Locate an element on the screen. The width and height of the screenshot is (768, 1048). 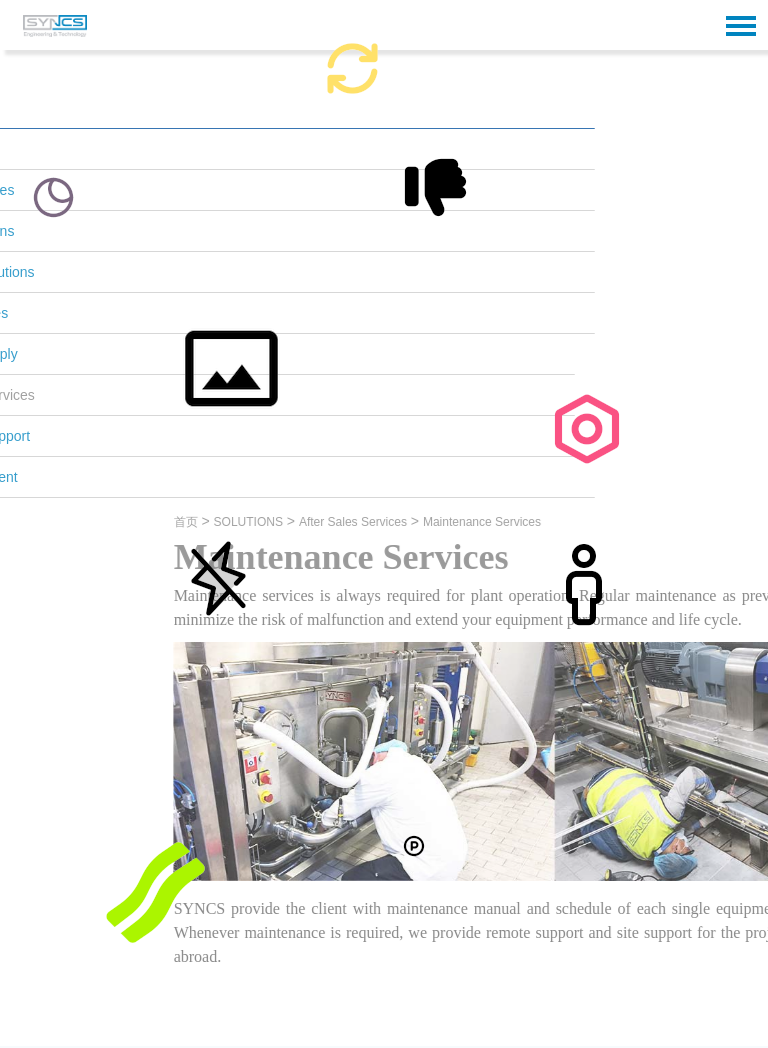
toggle dark mode or night theme is located at coordinates (53, 197).